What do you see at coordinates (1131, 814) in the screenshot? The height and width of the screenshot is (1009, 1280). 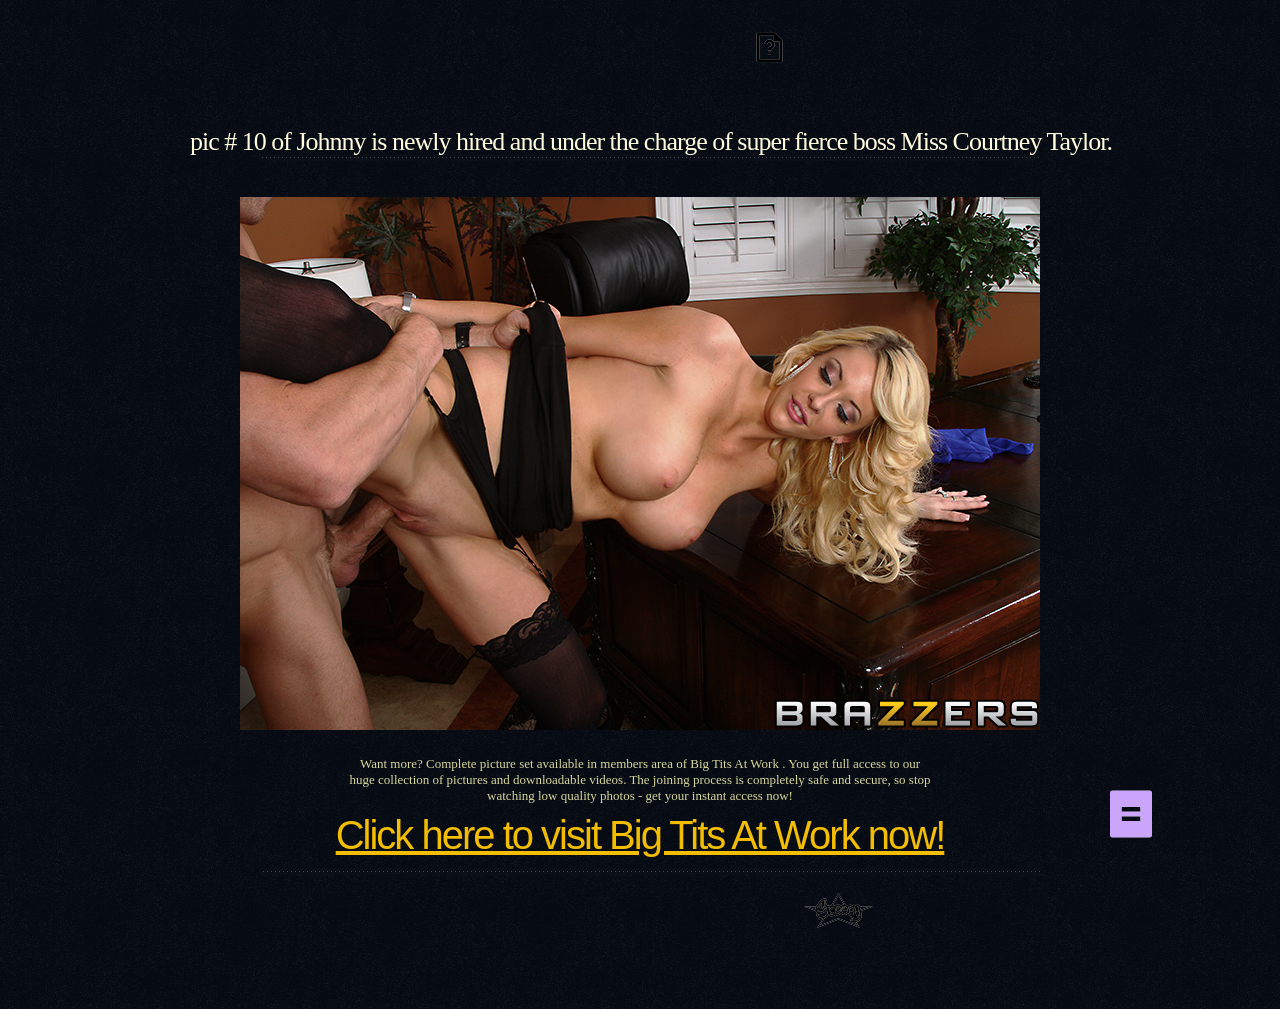 I see `view invoice or billing details` at bounding box center [1131, 814].